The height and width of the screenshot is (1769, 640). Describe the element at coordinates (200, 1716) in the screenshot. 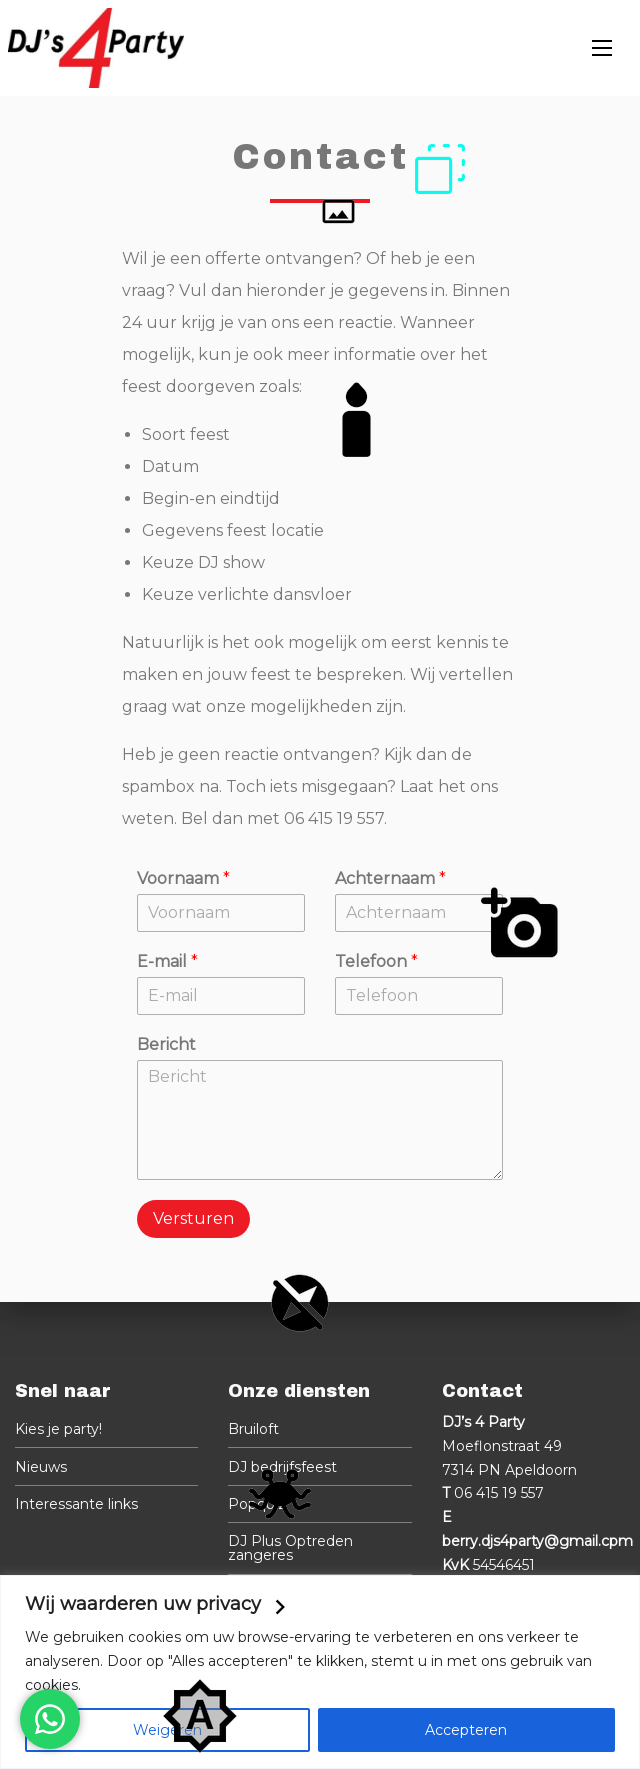

I see `enable automatic brightness adjustment` at that location.